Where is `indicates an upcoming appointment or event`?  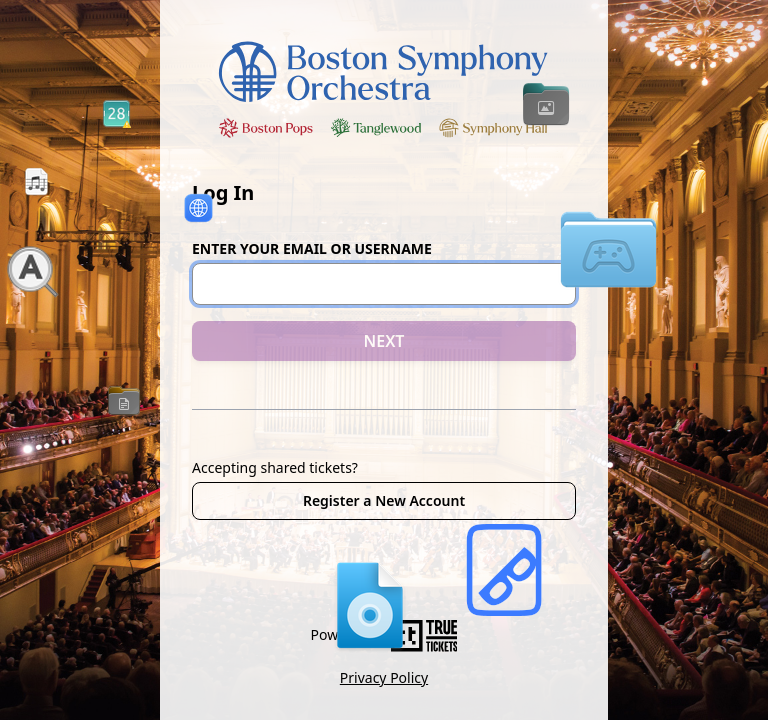 indicates an upcoming appointment or event is located at coordinates (116, 113).